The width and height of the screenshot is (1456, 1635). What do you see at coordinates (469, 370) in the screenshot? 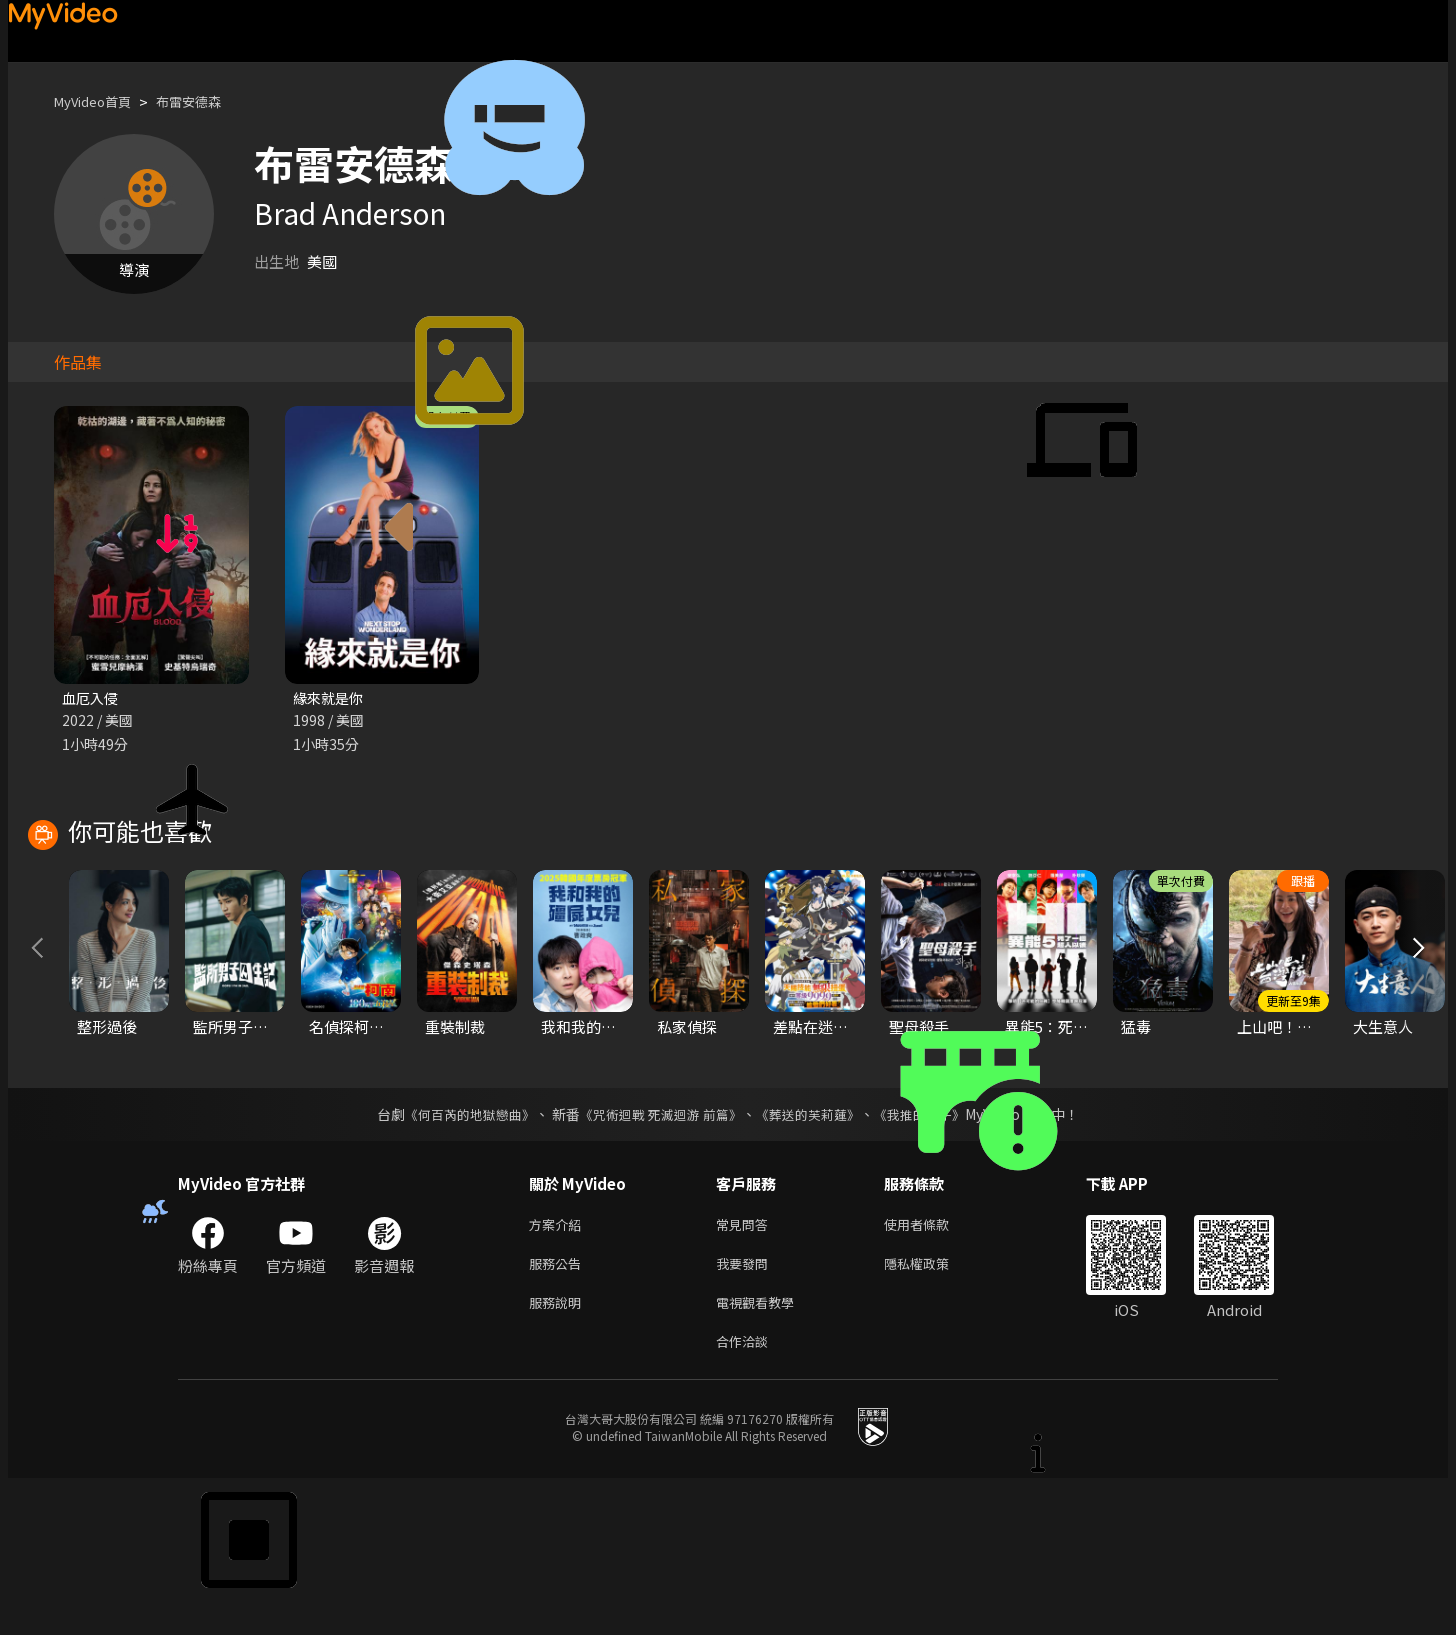
I see `view image or photo` at bounding box center [469, 370].